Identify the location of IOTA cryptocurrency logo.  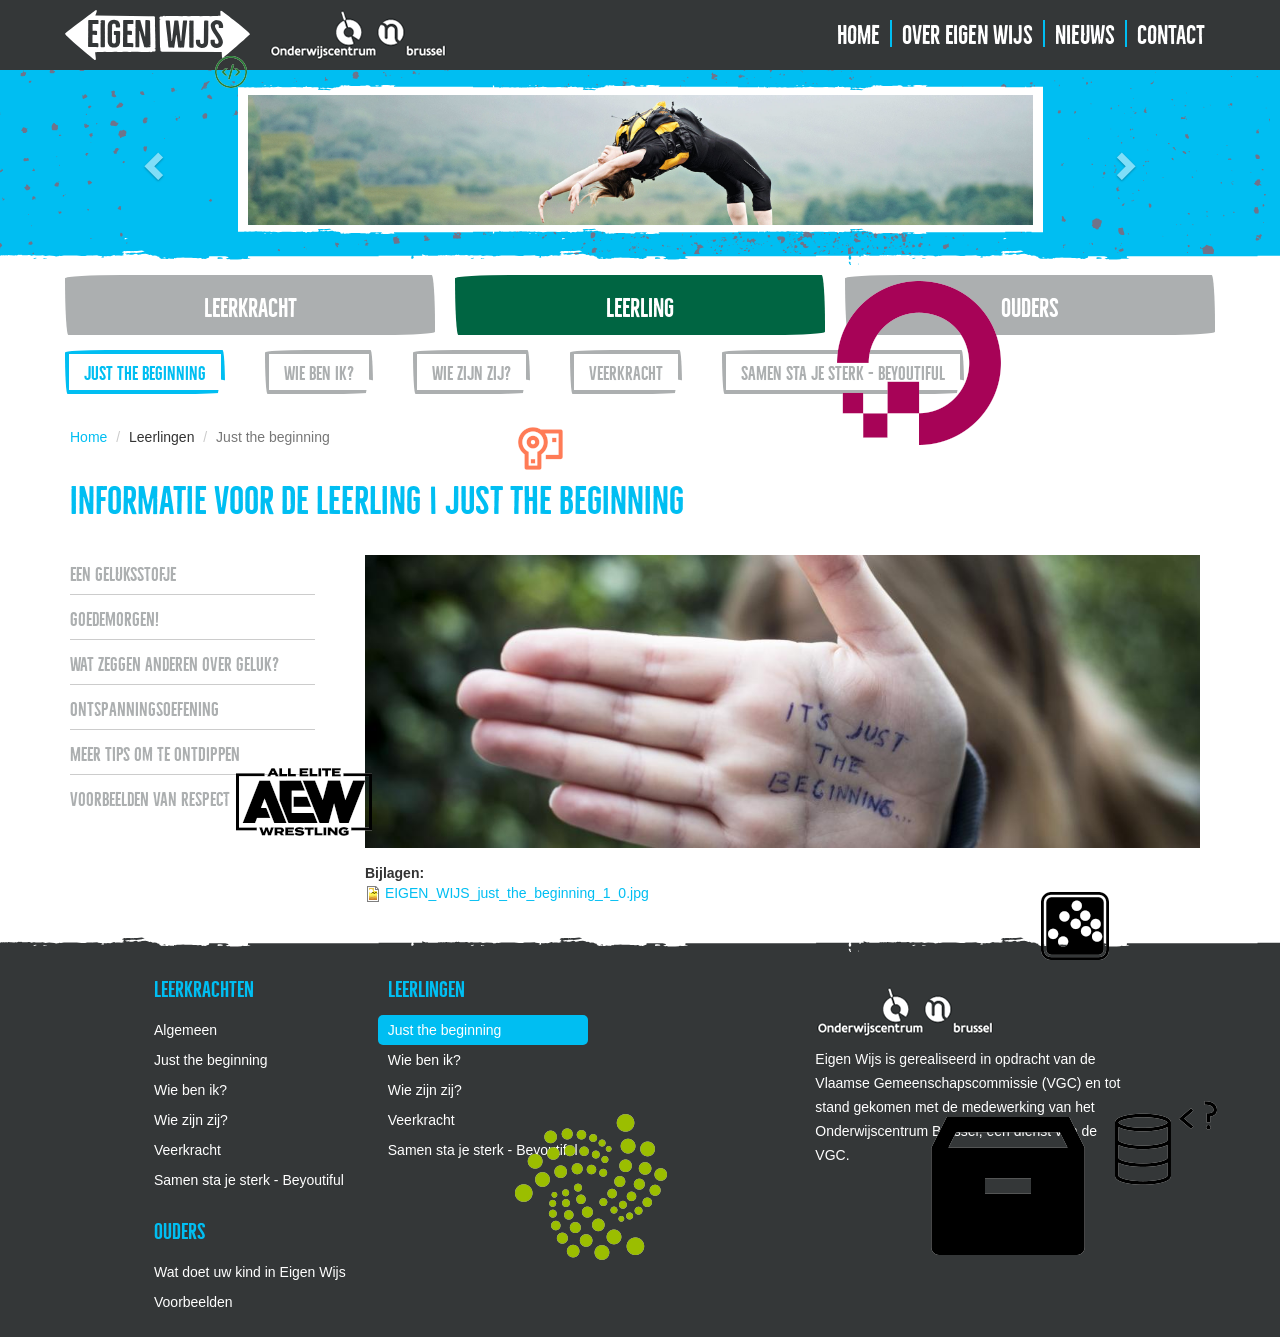
(591, 1187).